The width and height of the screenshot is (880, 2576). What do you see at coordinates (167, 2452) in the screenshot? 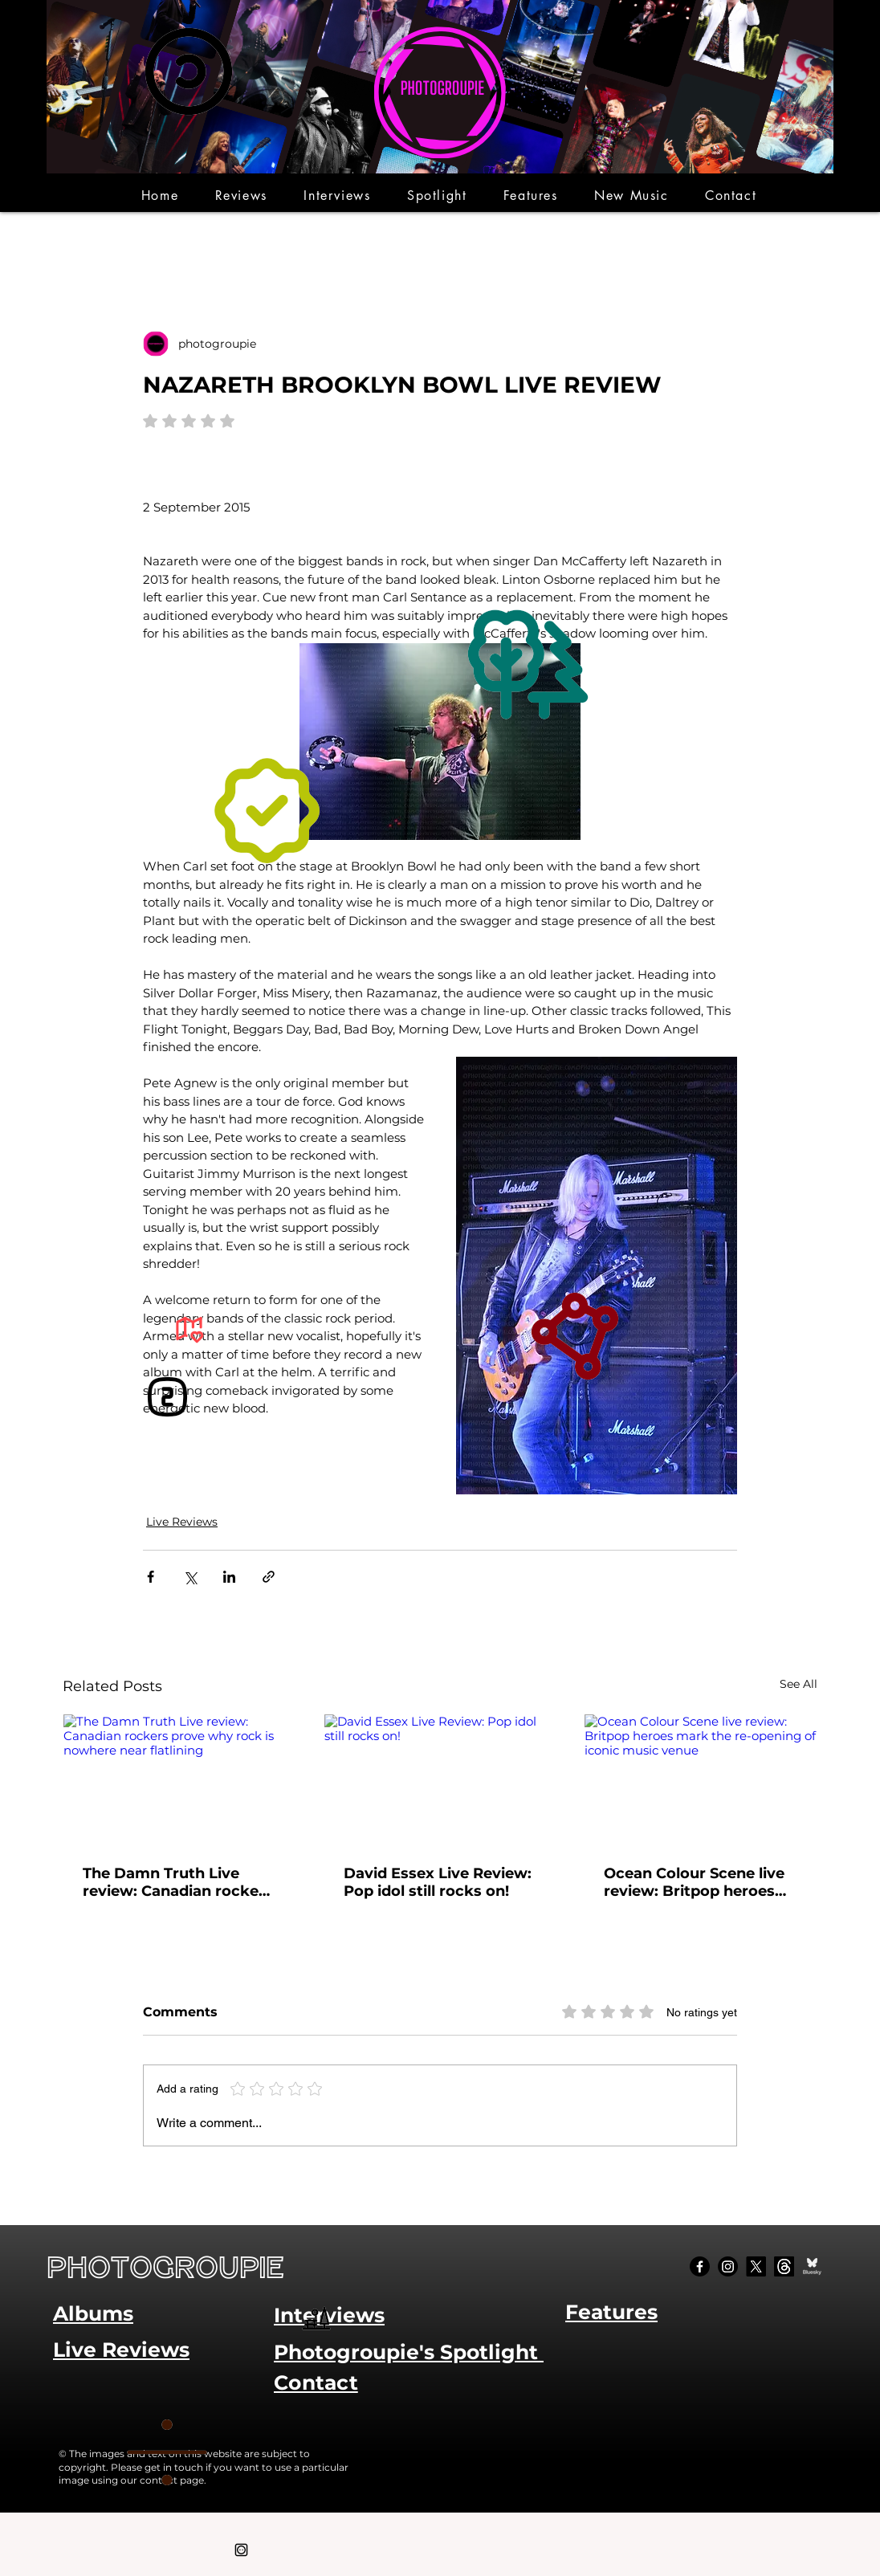
I see `perform division operation` at bounding box center [167, 2452].